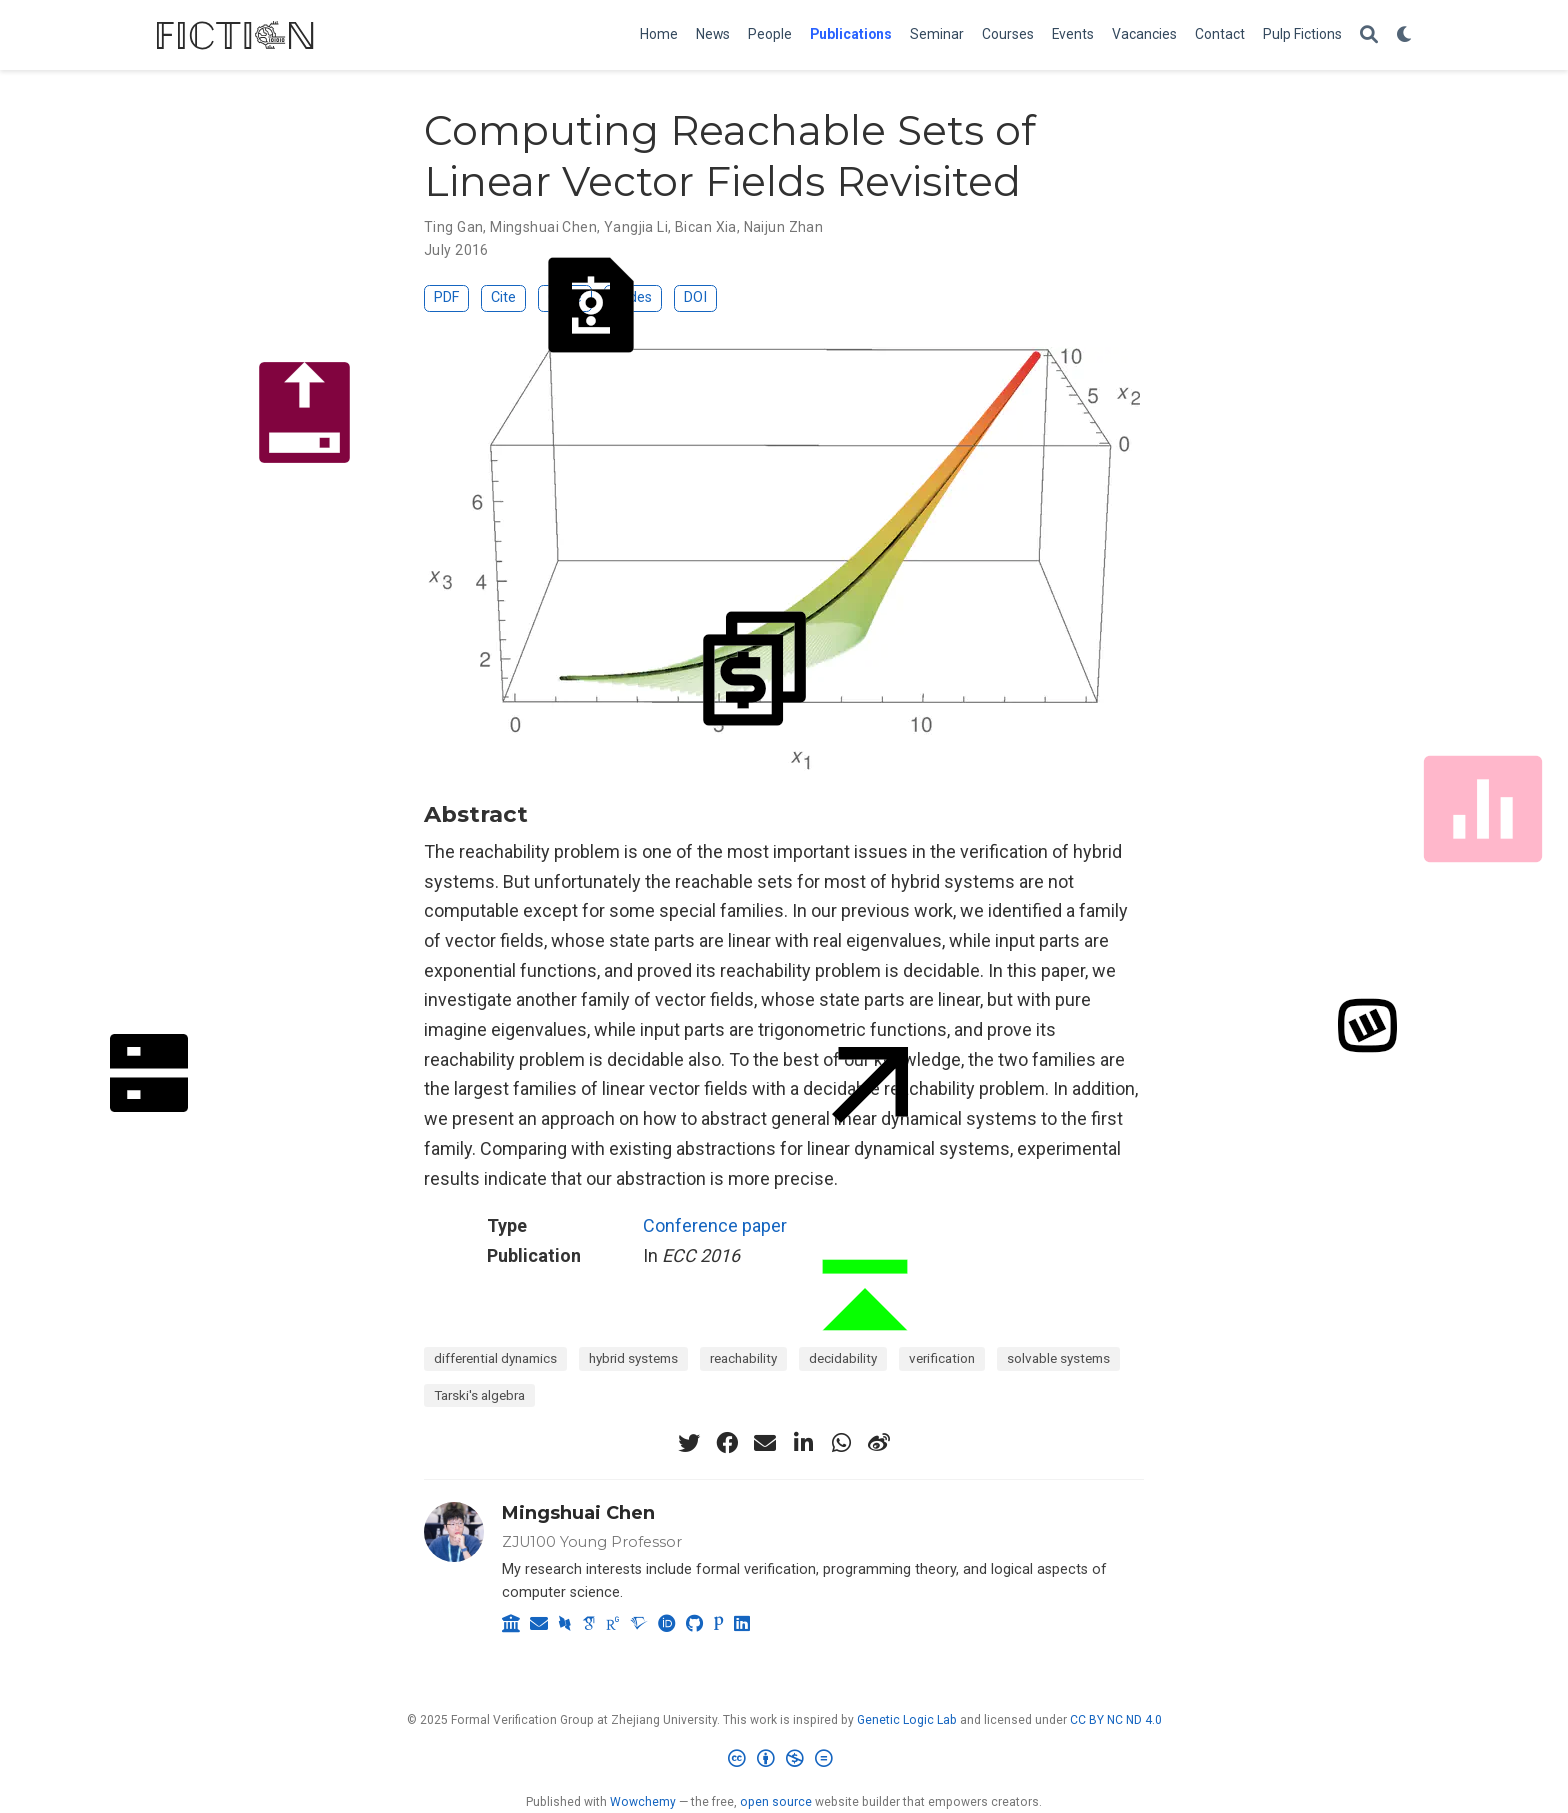 This screenshot has width=1568, height=1813. Describe the element at coordinates (1483, 809) in the screenshot. I see `view analytics dashboard` at that location.